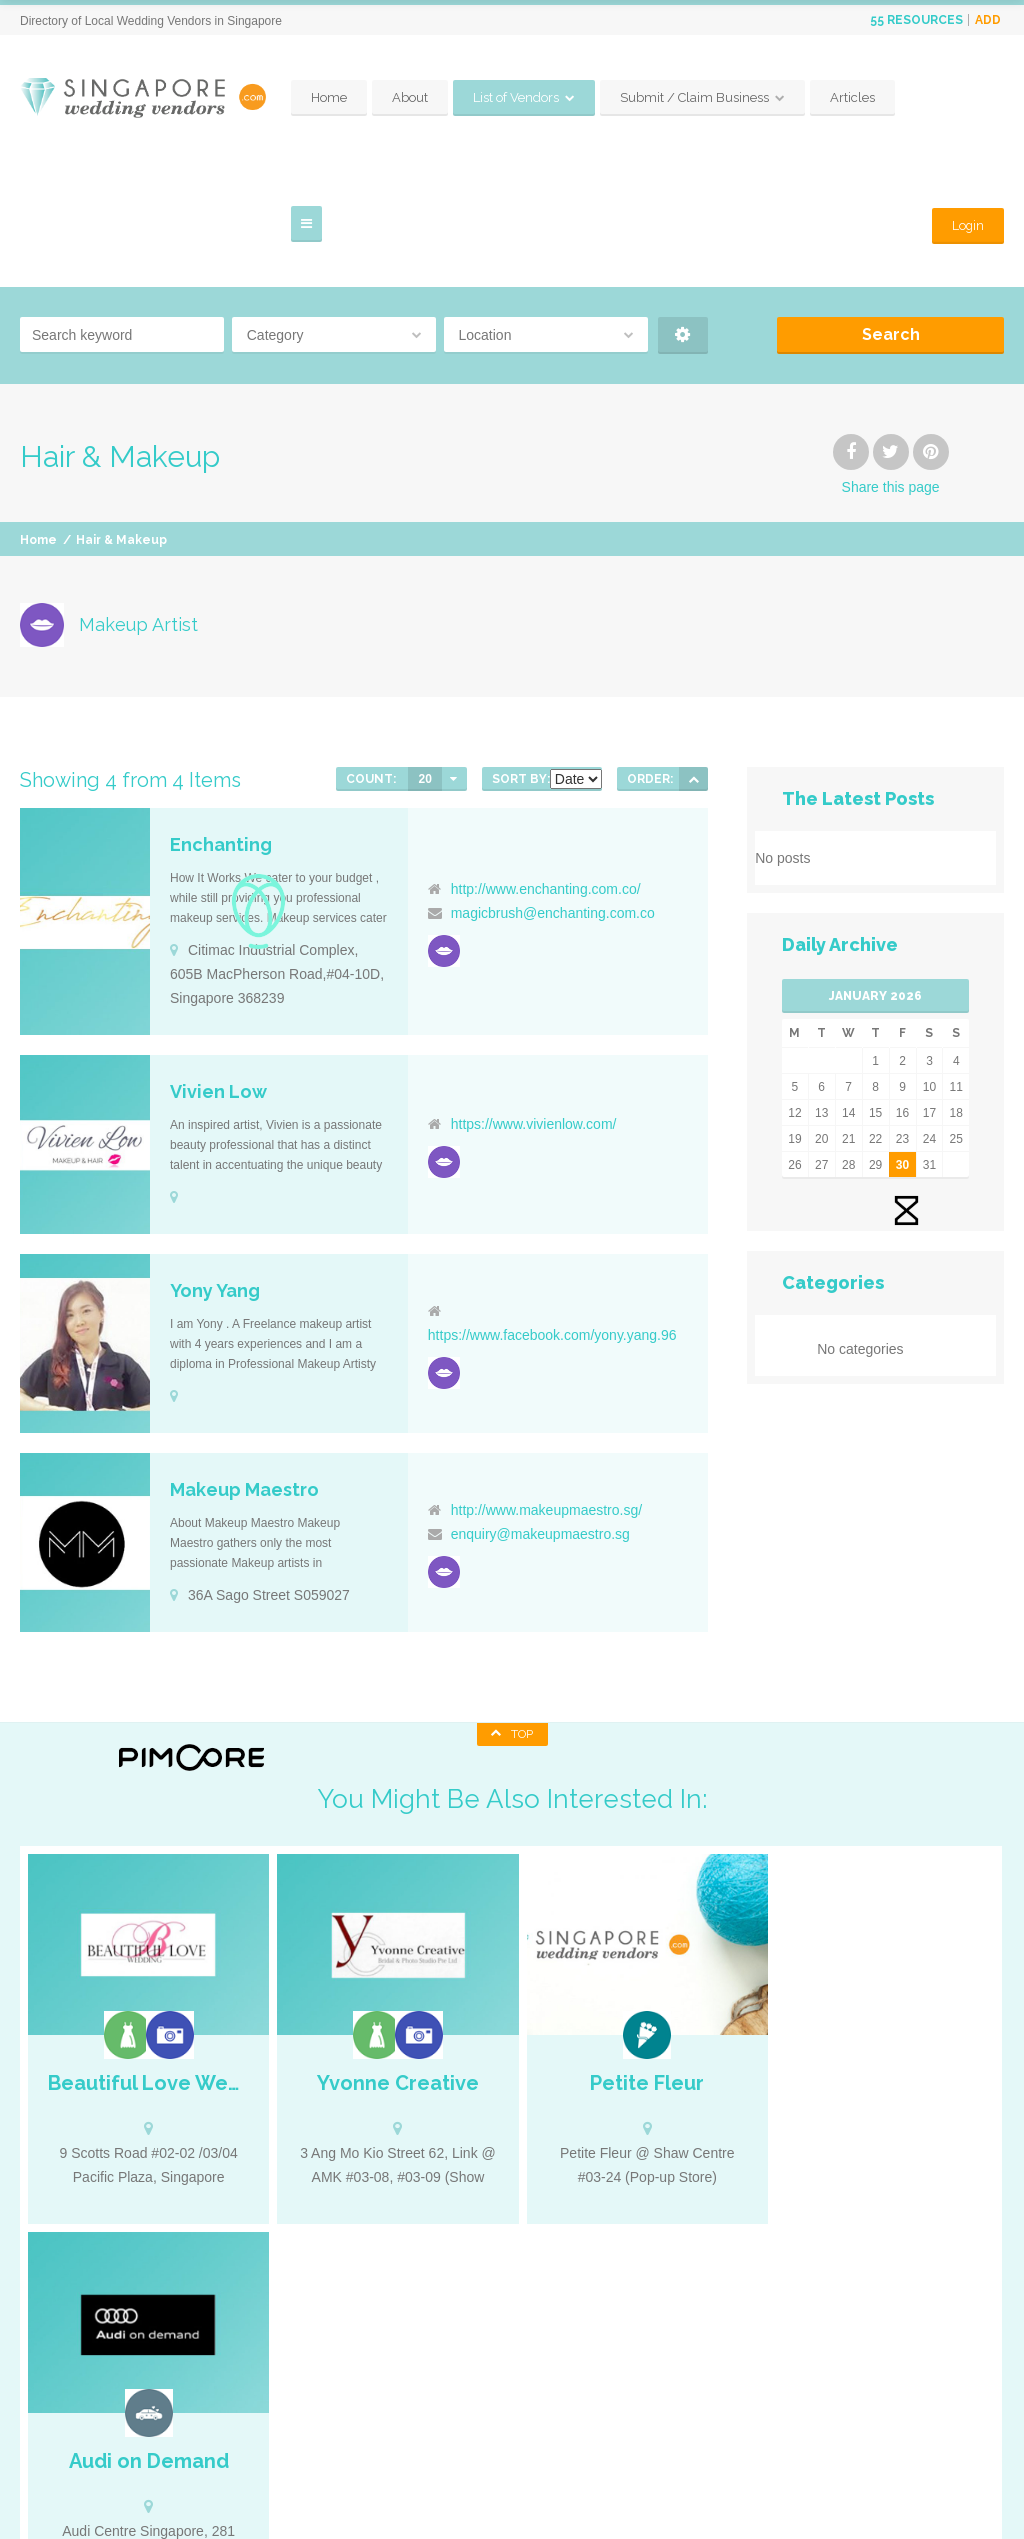 The height and width of the screenshot is (2539, 1024). Describe the element at coordinates (191, 1757) in the screenshot. I see `pimcore platform logo` at that location.